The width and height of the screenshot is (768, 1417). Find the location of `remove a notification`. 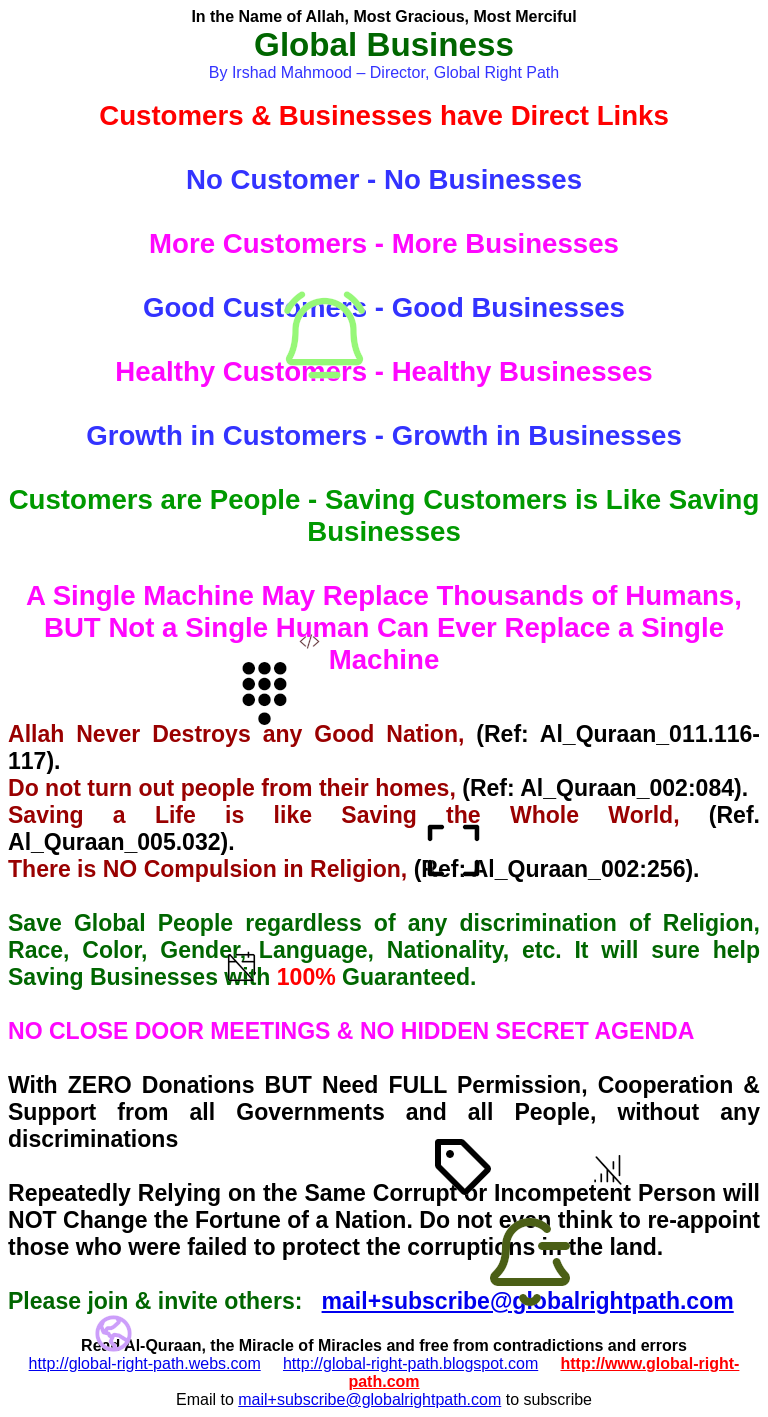

remove a notification is located at coordinates (530, 1262).